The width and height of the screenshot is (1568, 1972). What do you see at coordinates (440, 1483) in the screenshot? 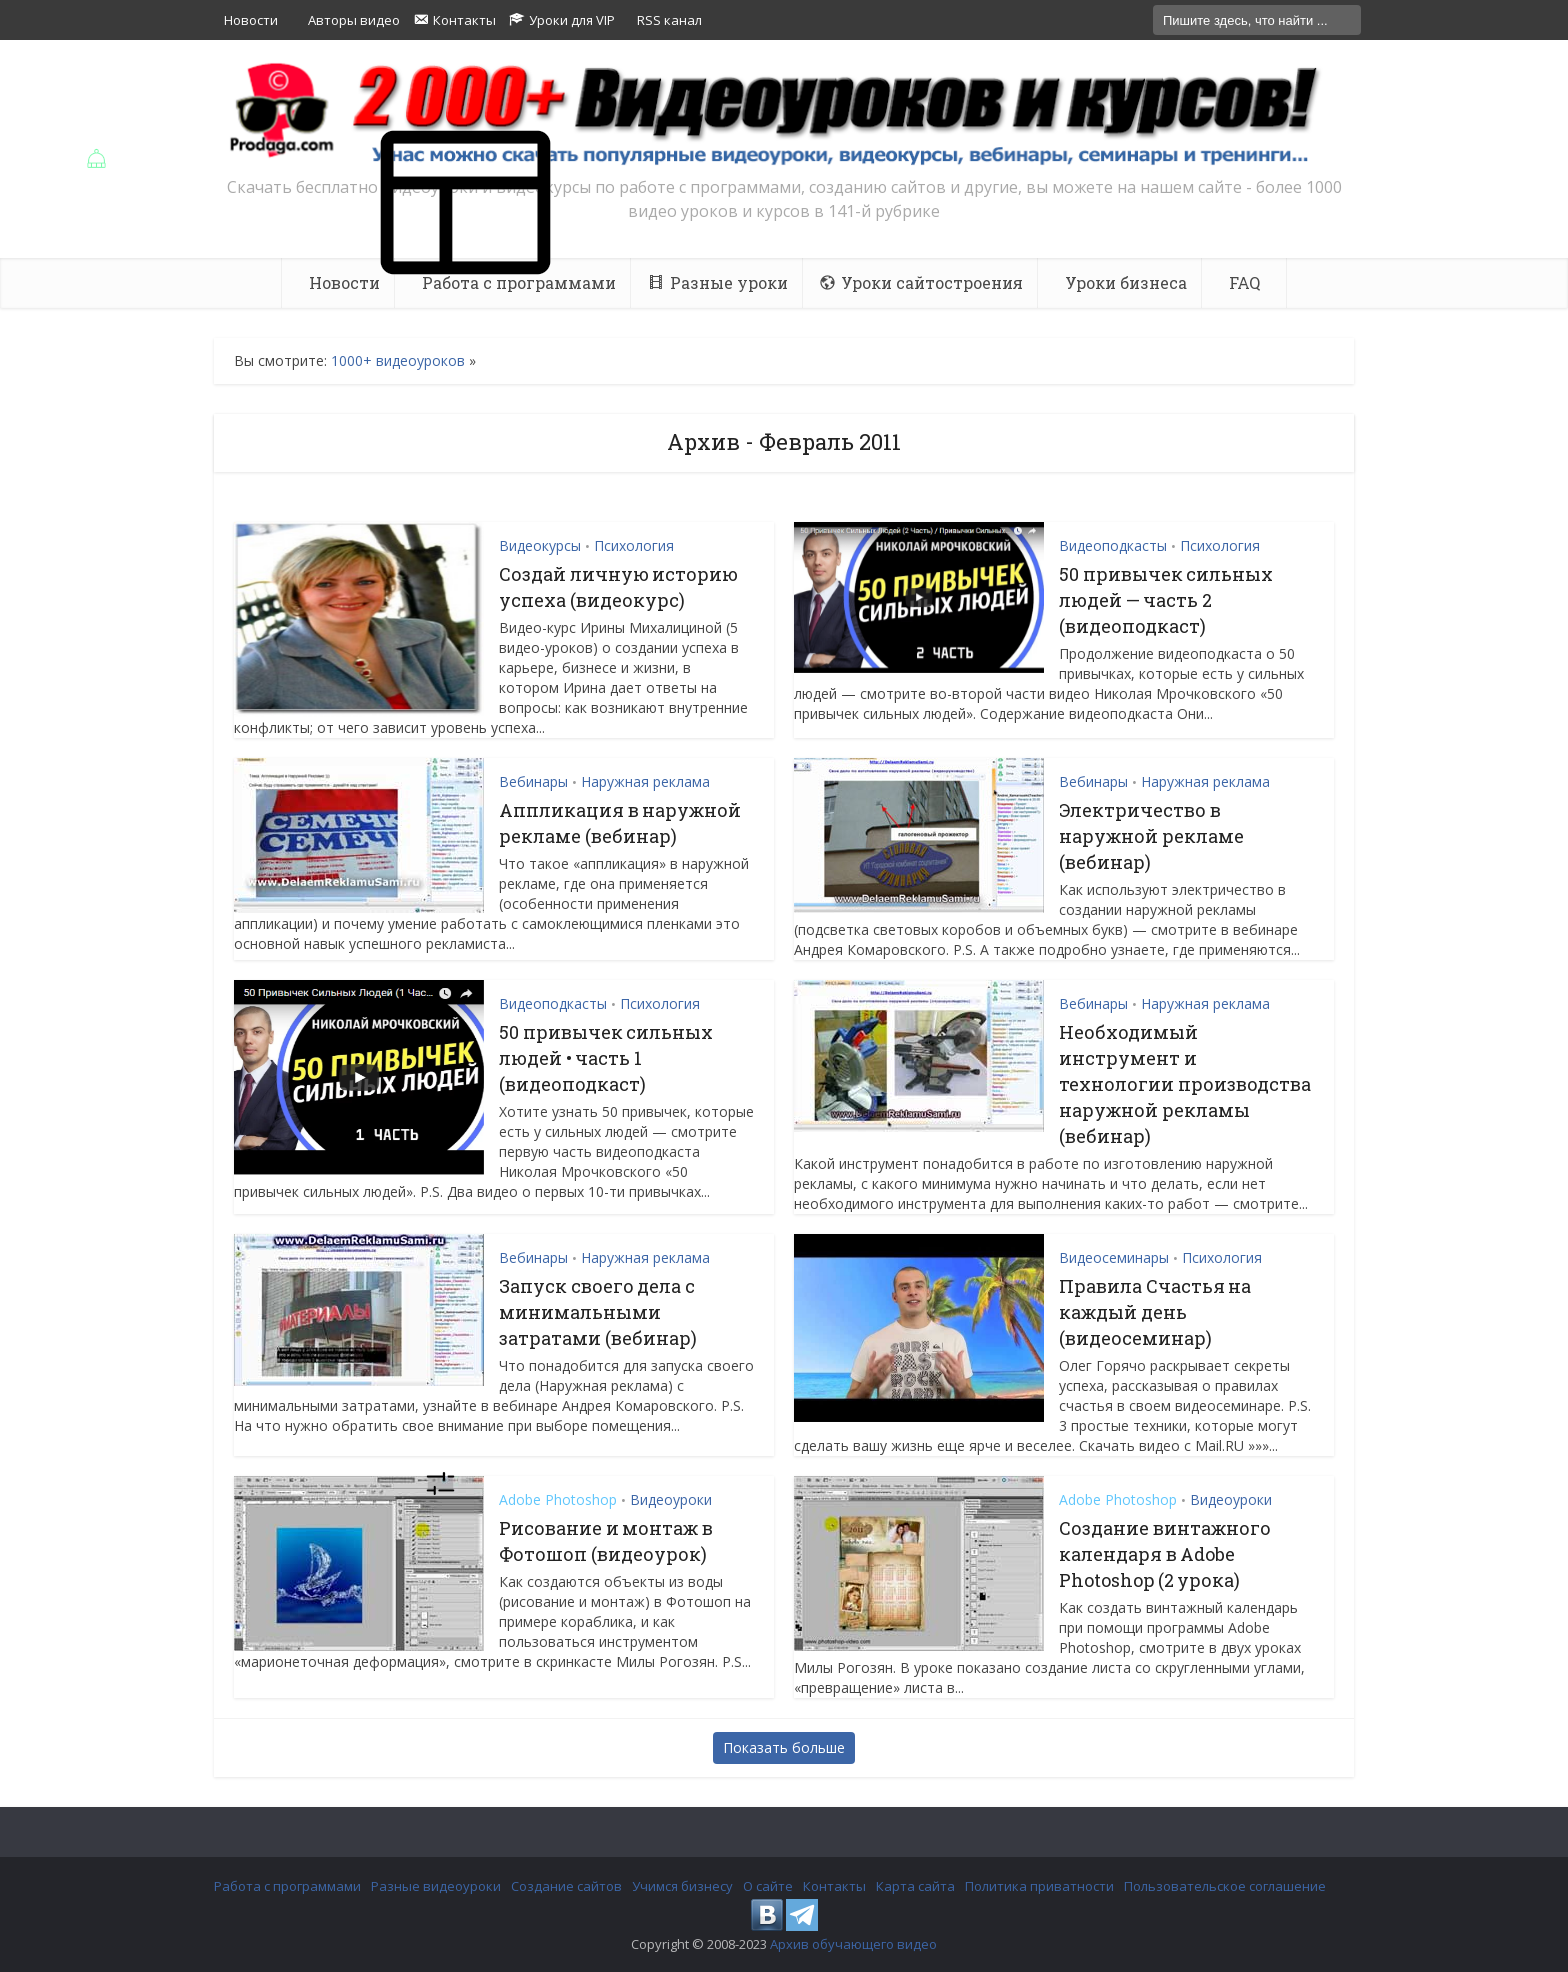
I see `adjust settings or preferences` at bounding box center [440, 1483].